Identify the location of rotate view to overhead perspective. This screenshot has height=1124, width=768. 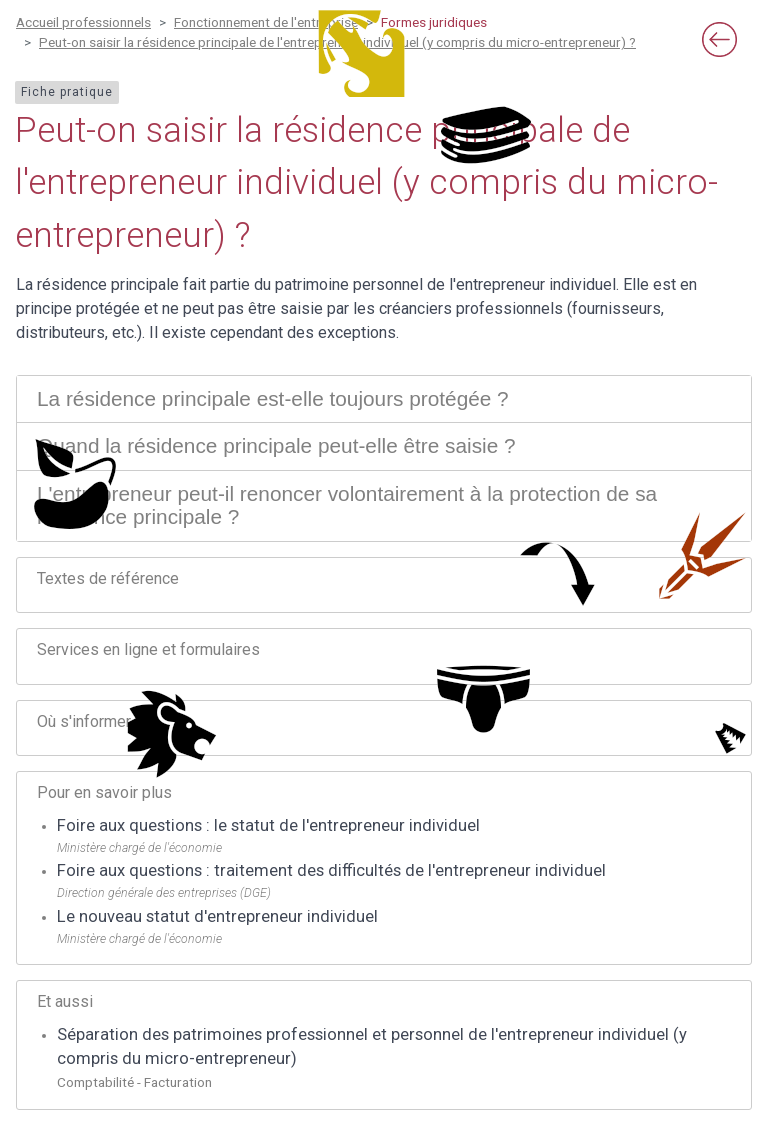
(557, 574).